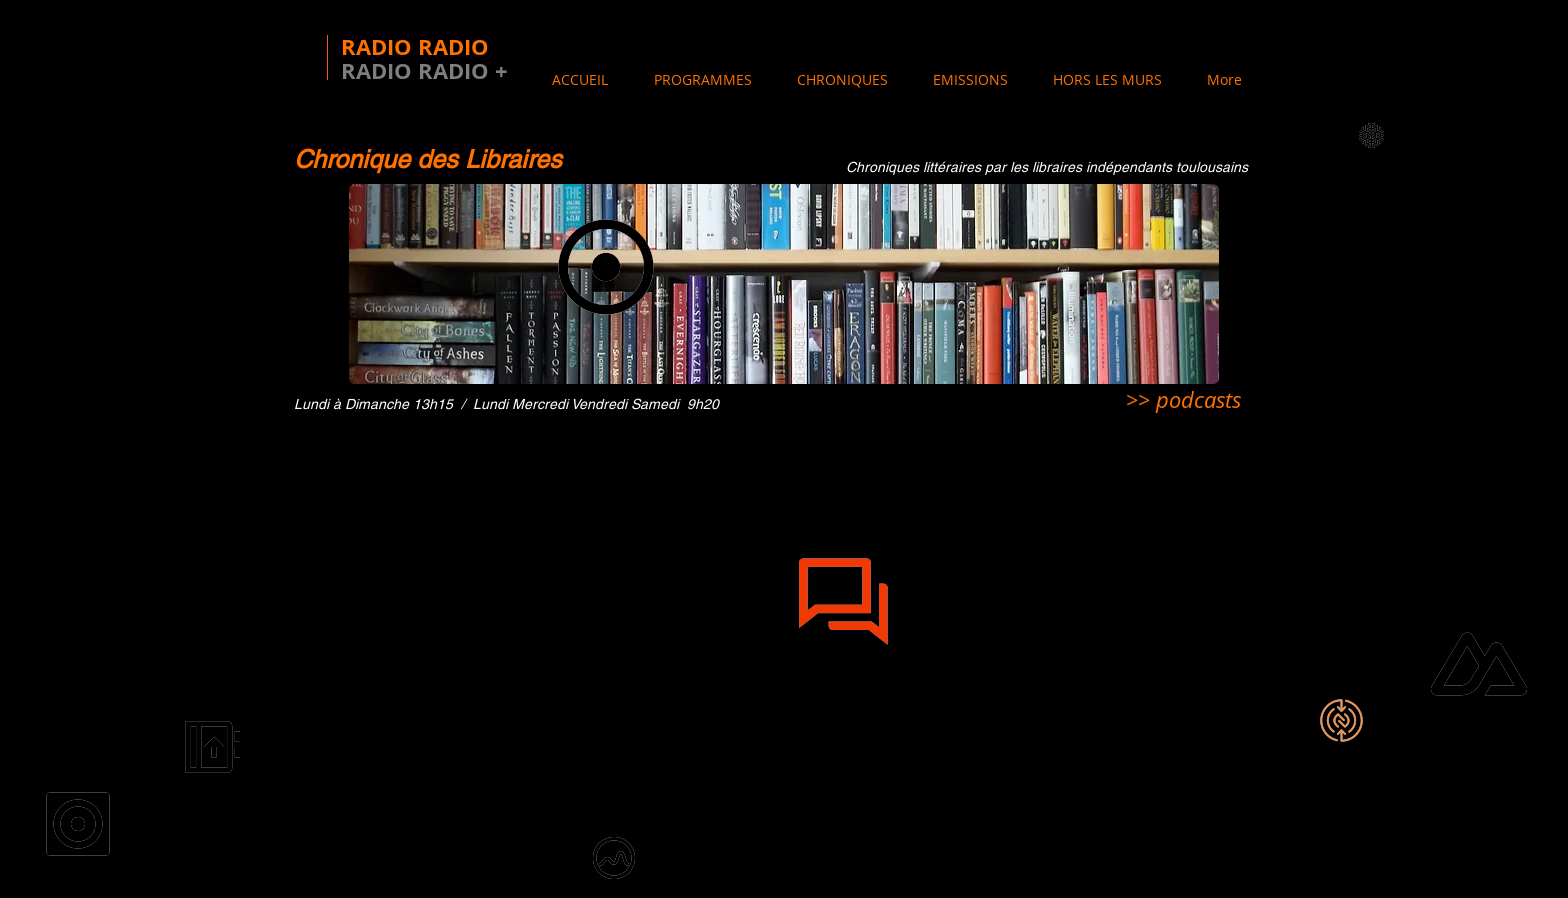 Image resolution: width=1568 pixels, height=898 pixels. What do you see at coordinates (614, 858) in the screenshot?
I see `open the Flood torrent client` at bounding box center [614, 858].